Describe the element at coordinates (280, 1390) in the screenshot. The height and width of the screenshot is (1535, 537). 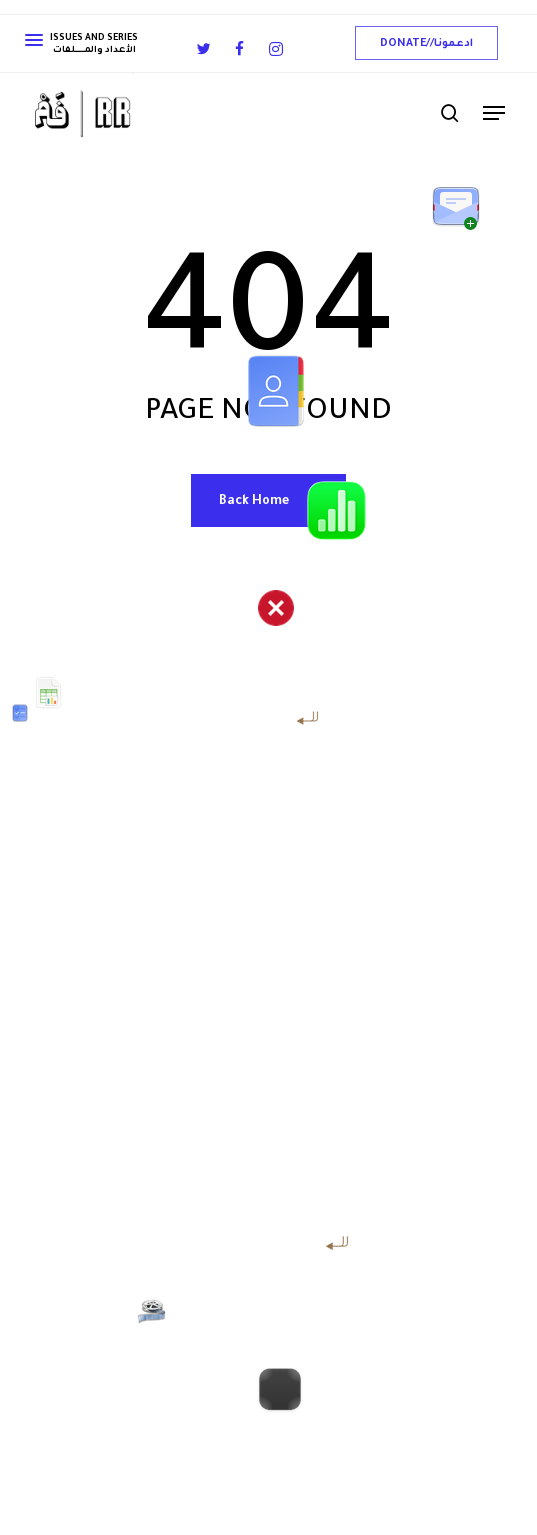
I see `configure screen edge gestures and hot corners` at that location.